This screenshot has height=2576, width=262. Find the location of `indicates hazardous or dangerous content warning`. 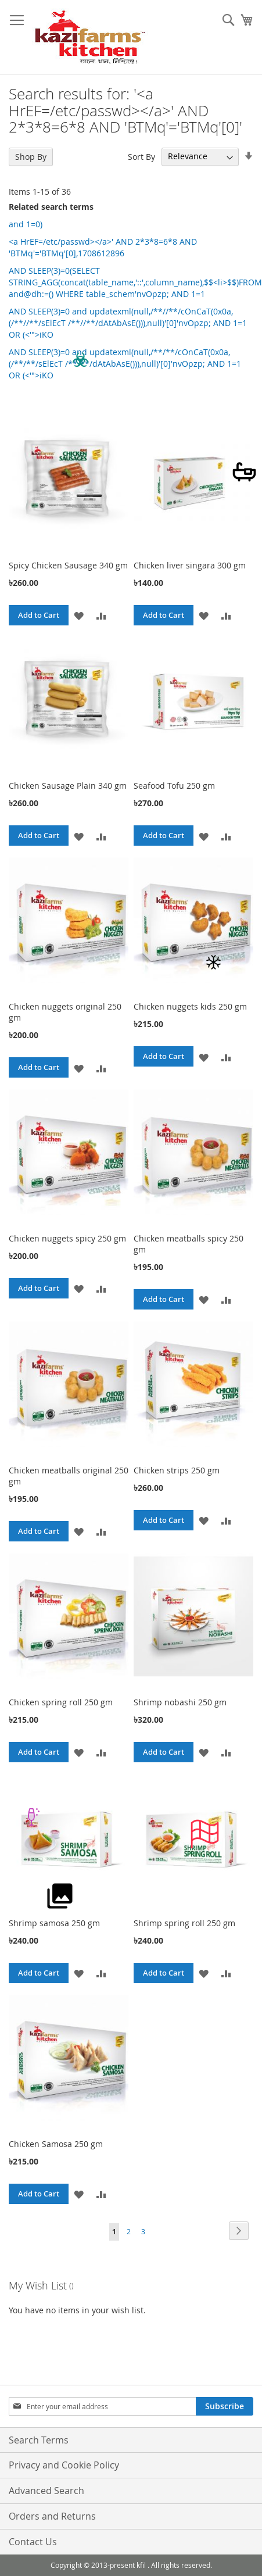

indicates hazardous or dangerous content warning is located at coordinates (80, 360).